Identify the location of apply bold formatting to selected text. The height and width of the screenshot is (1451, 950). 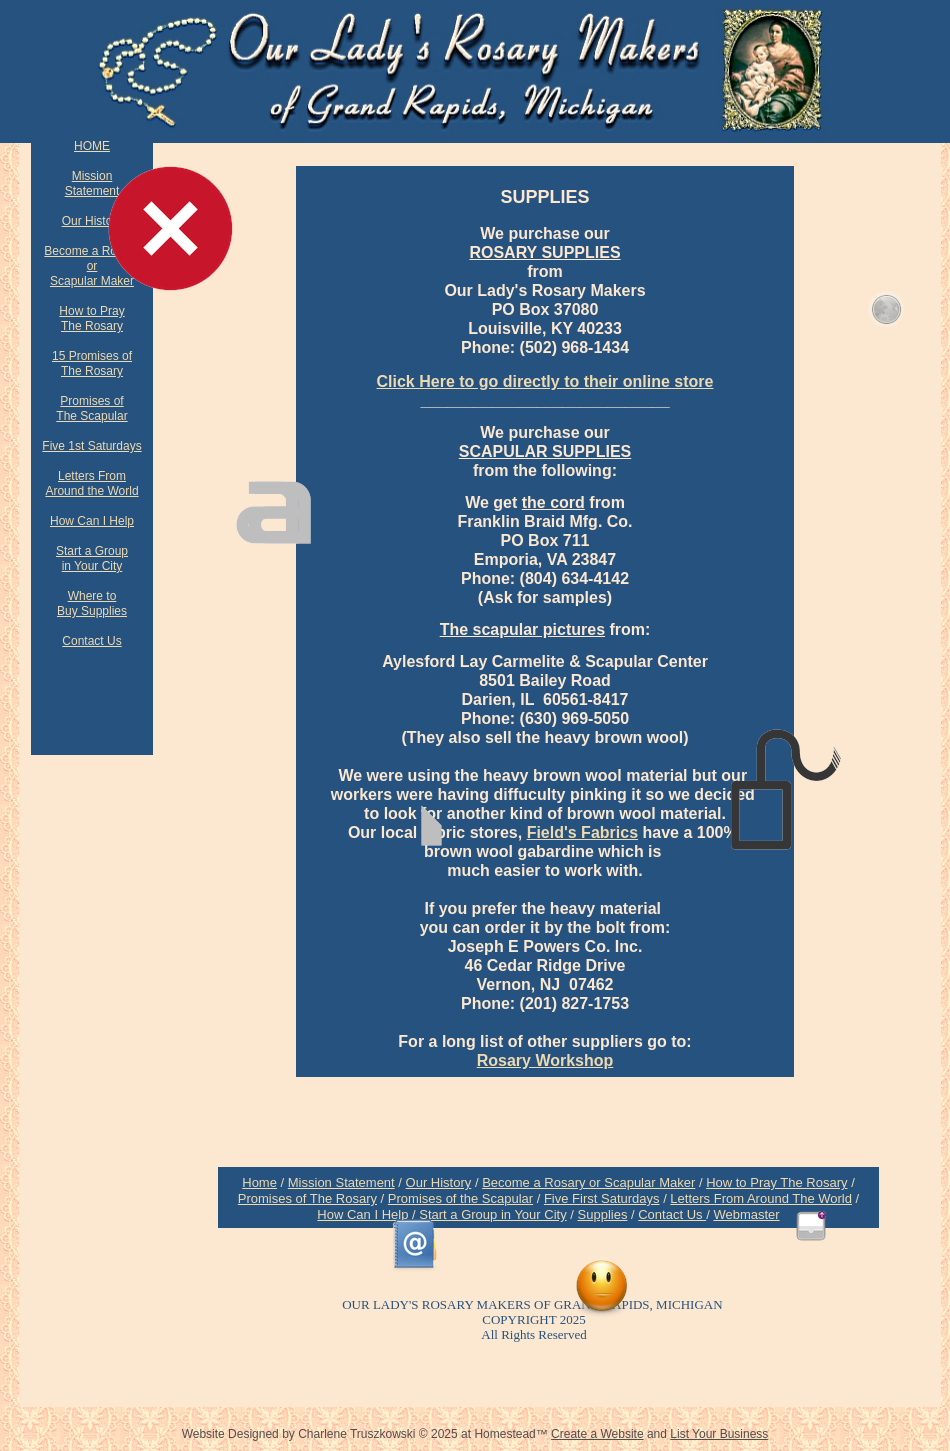
(273, 512).